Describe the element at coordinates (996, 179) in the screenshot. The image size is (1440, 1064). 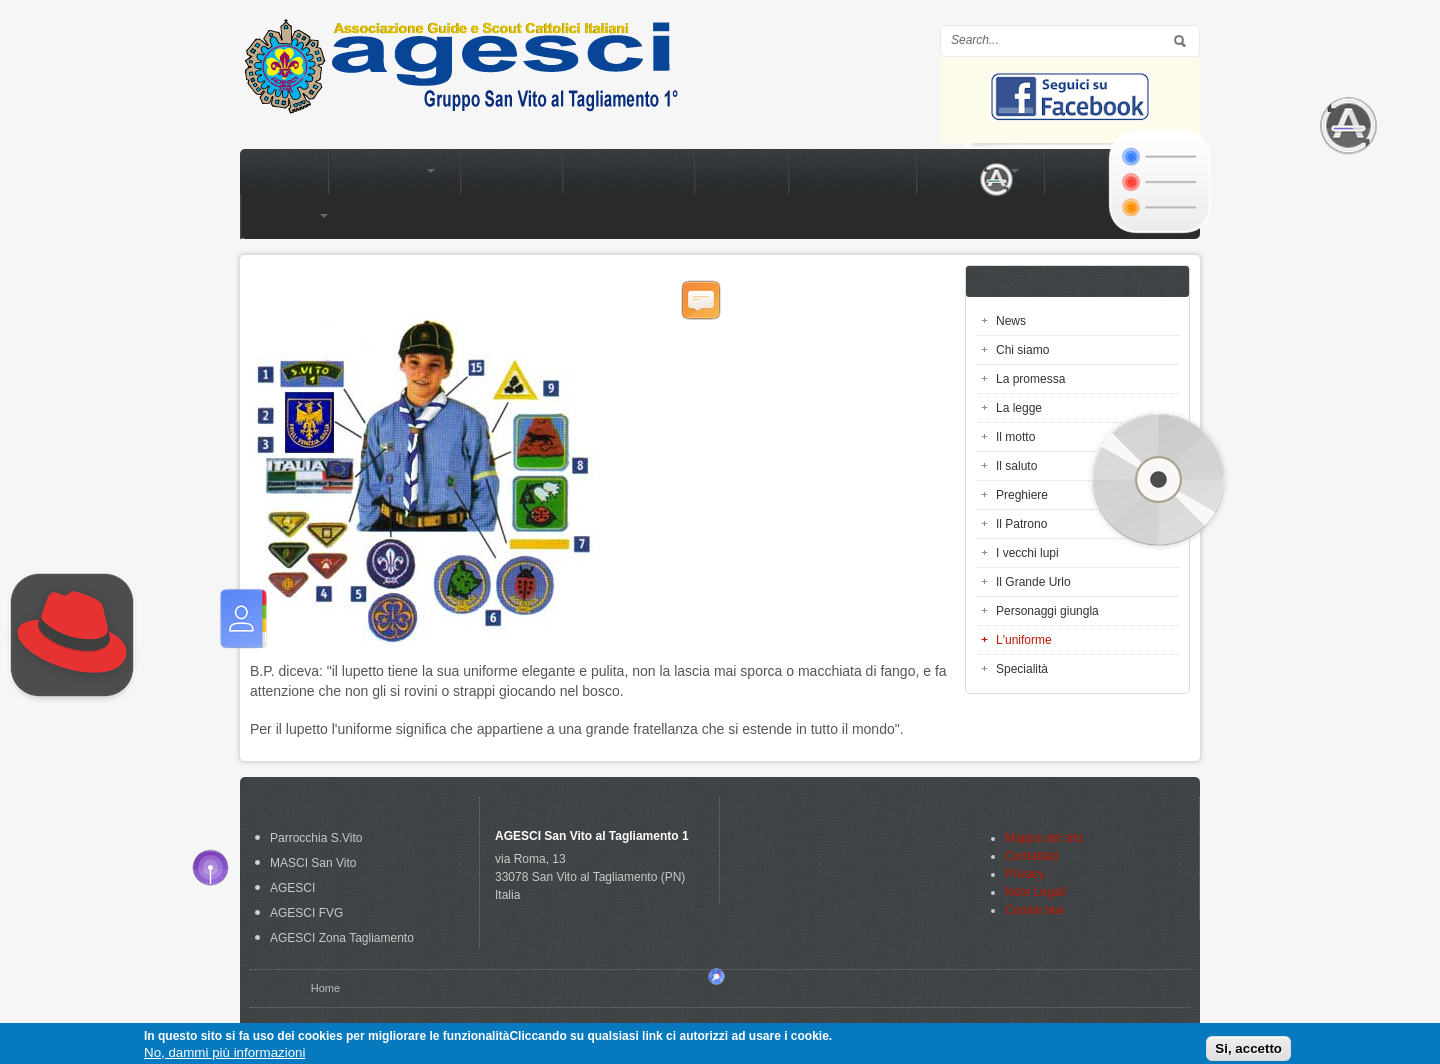
I see `check for available software updates` at that location.